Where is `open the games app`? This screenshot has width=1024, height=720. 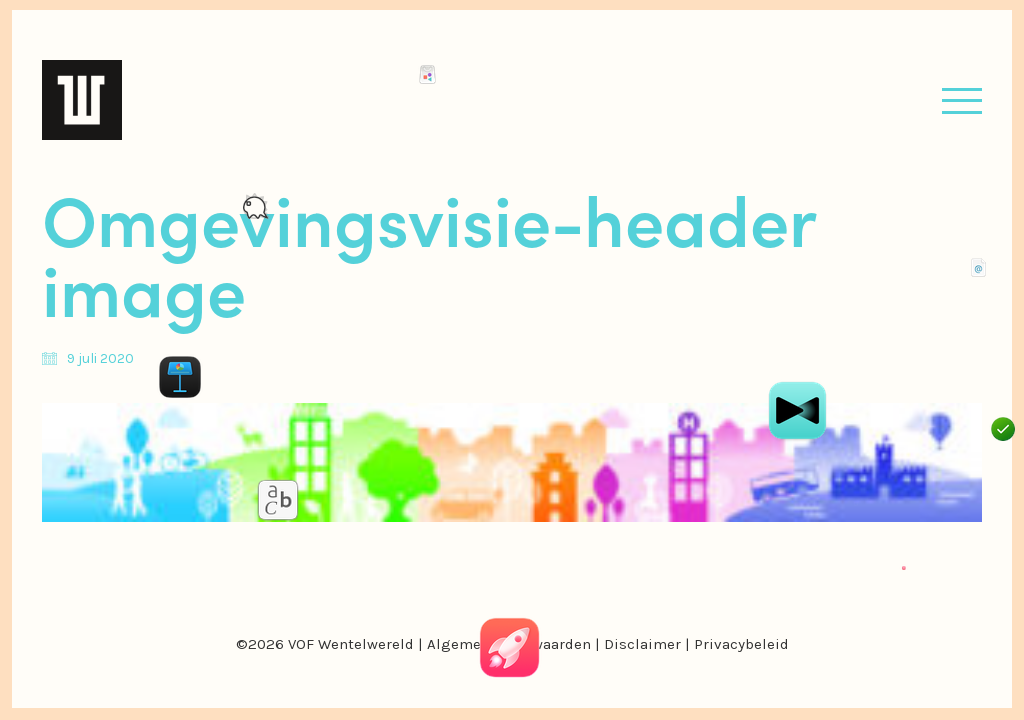 open the games app is located at coordinates (509, 647).